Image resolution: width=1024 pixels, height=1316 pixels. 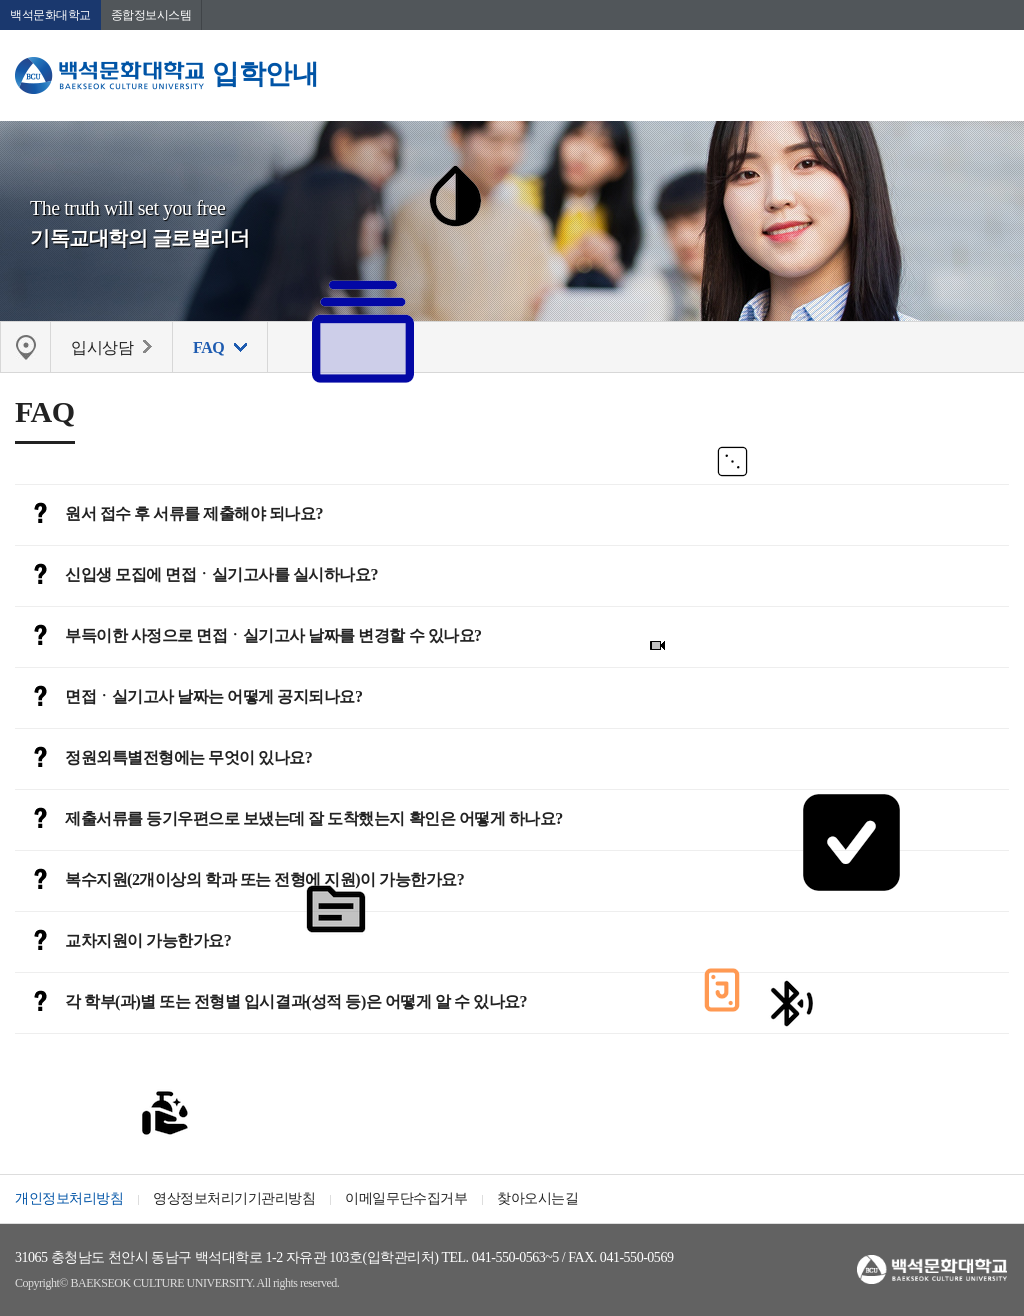 What do you see at coordinates (363, 336) in the screenshot?
I see `view stacked cards or layers` at bounding box center [363, 336].